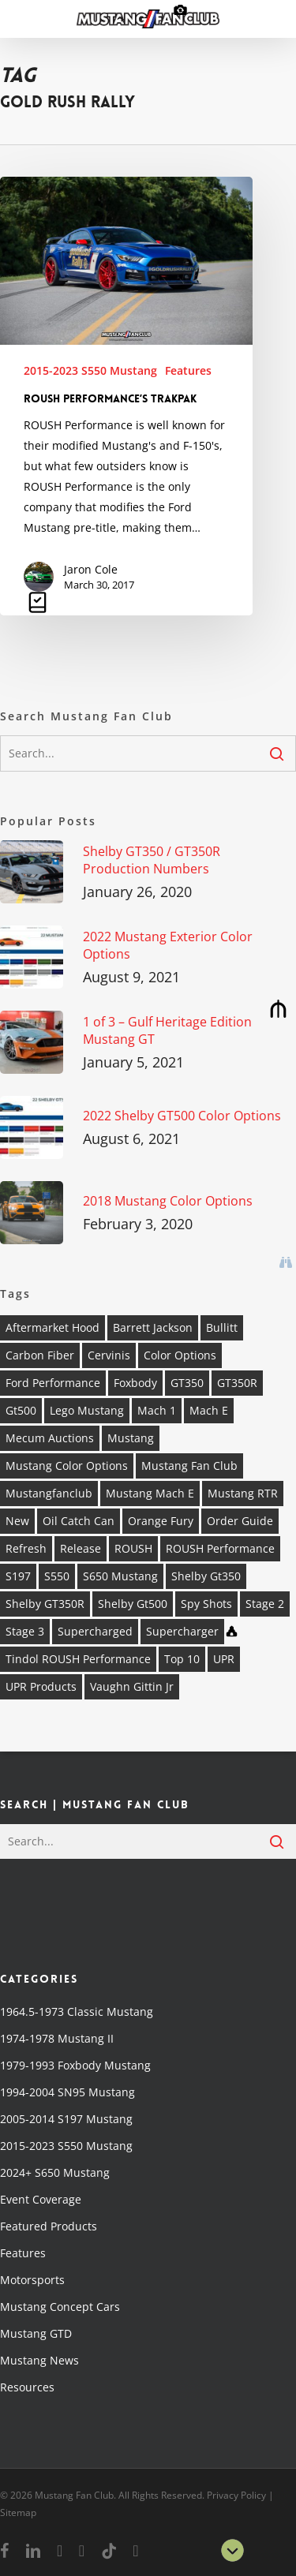 The width and height of the screenshot is (296, 2576). What do you see at coordinates (286, 1262) in the screenshot?
I see `search or explore content` at bounding box center [286, 1262].